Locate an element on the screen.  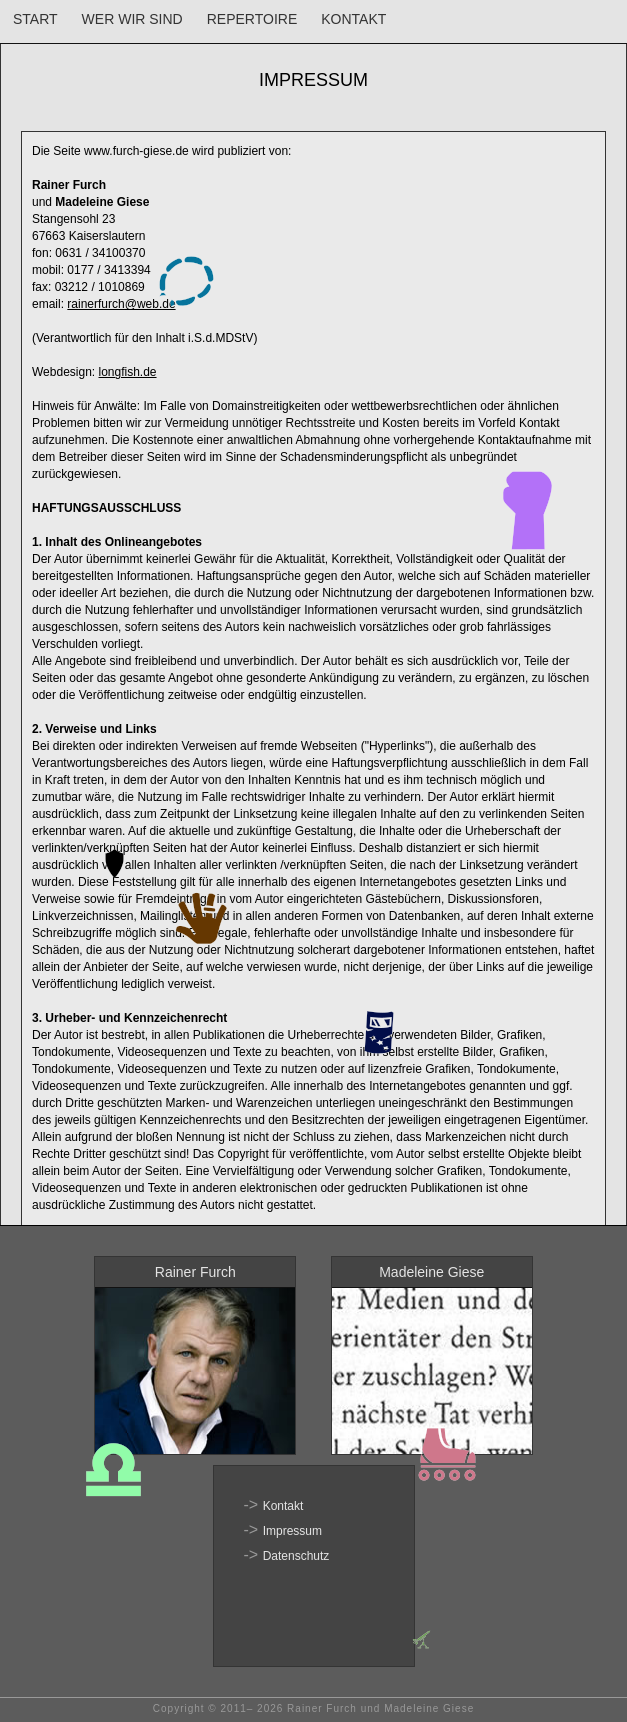
indicates rebellion or protest theme is located at coordinates (527, 510).